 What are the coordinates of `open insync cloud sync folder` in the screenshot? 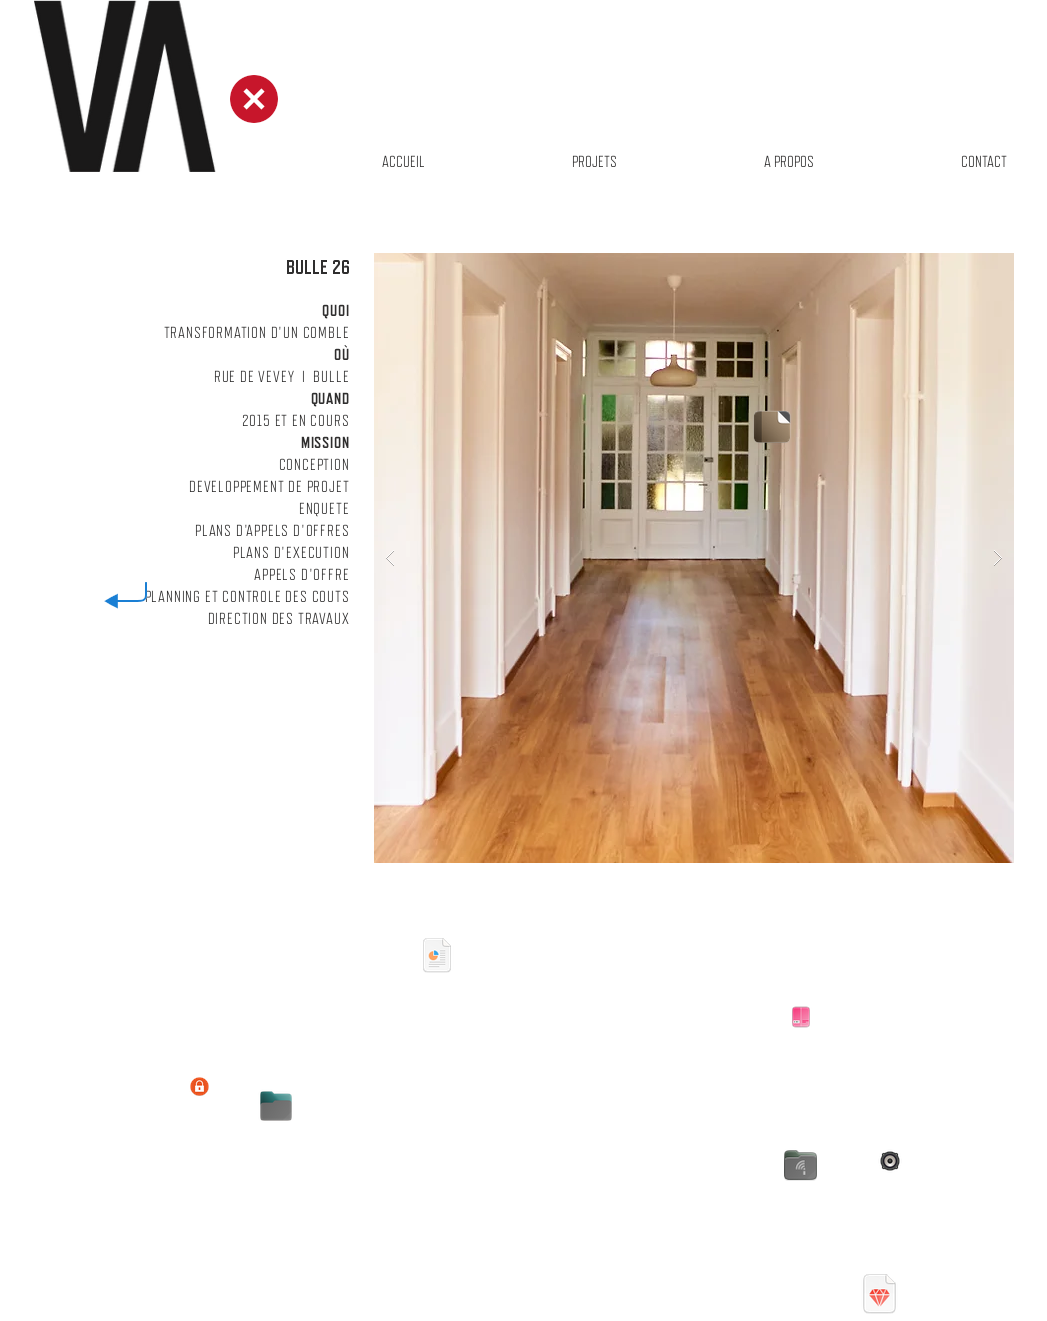 It's located at (800, 1164).